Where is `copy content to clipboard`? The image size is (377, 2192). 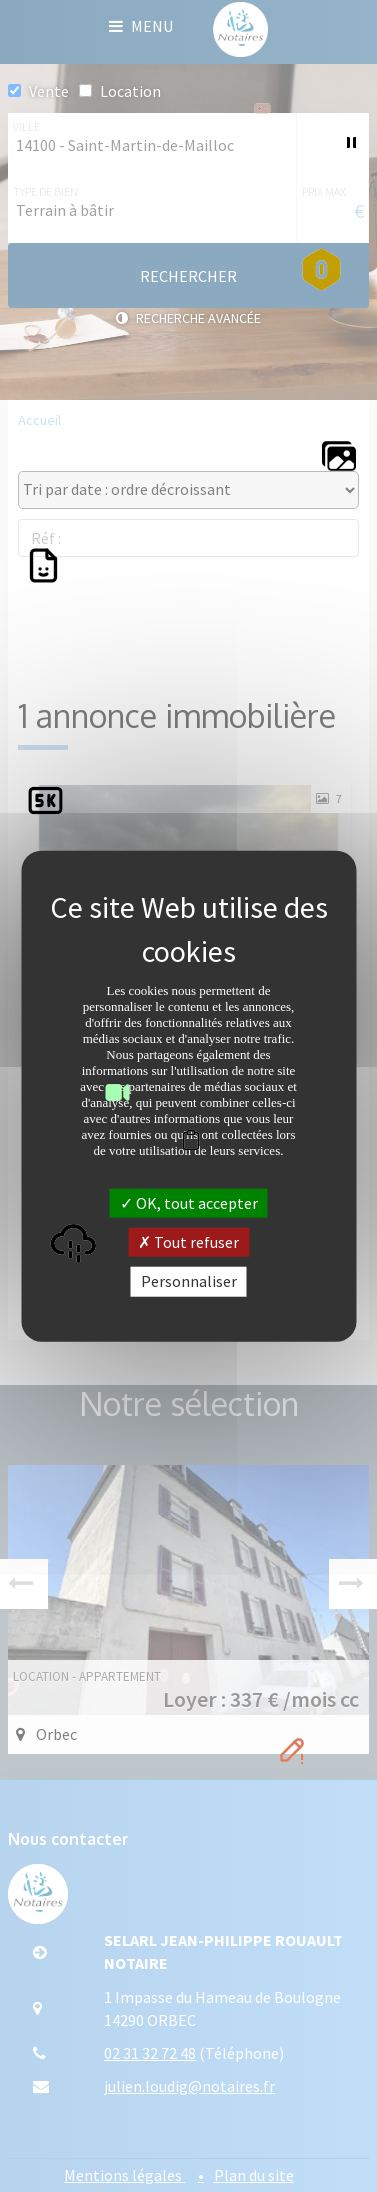
copy content to clipboard is located at coordinates (191, 1140).